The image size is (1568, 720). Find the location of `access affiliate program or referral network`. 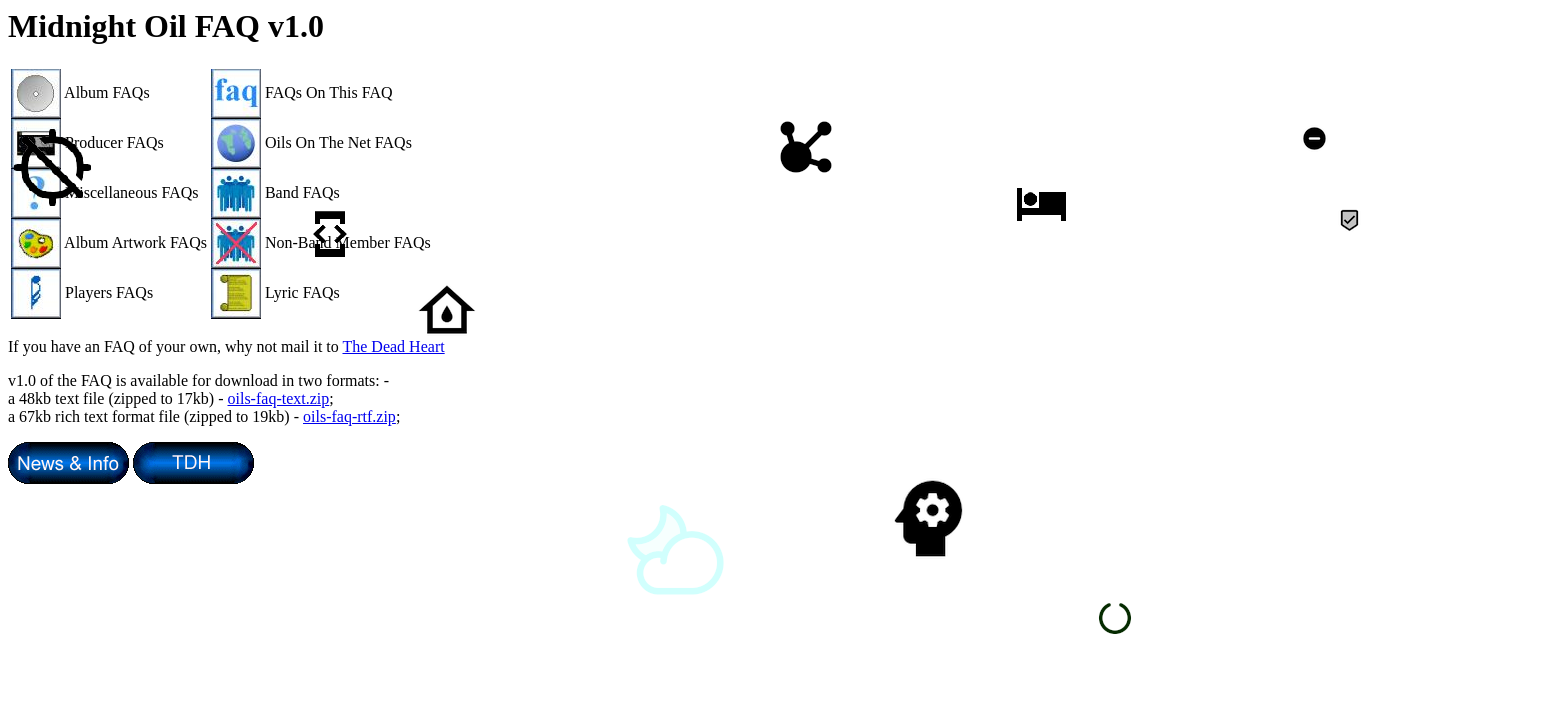

access affiliate program or referral network is located at coordinates (806, 147).